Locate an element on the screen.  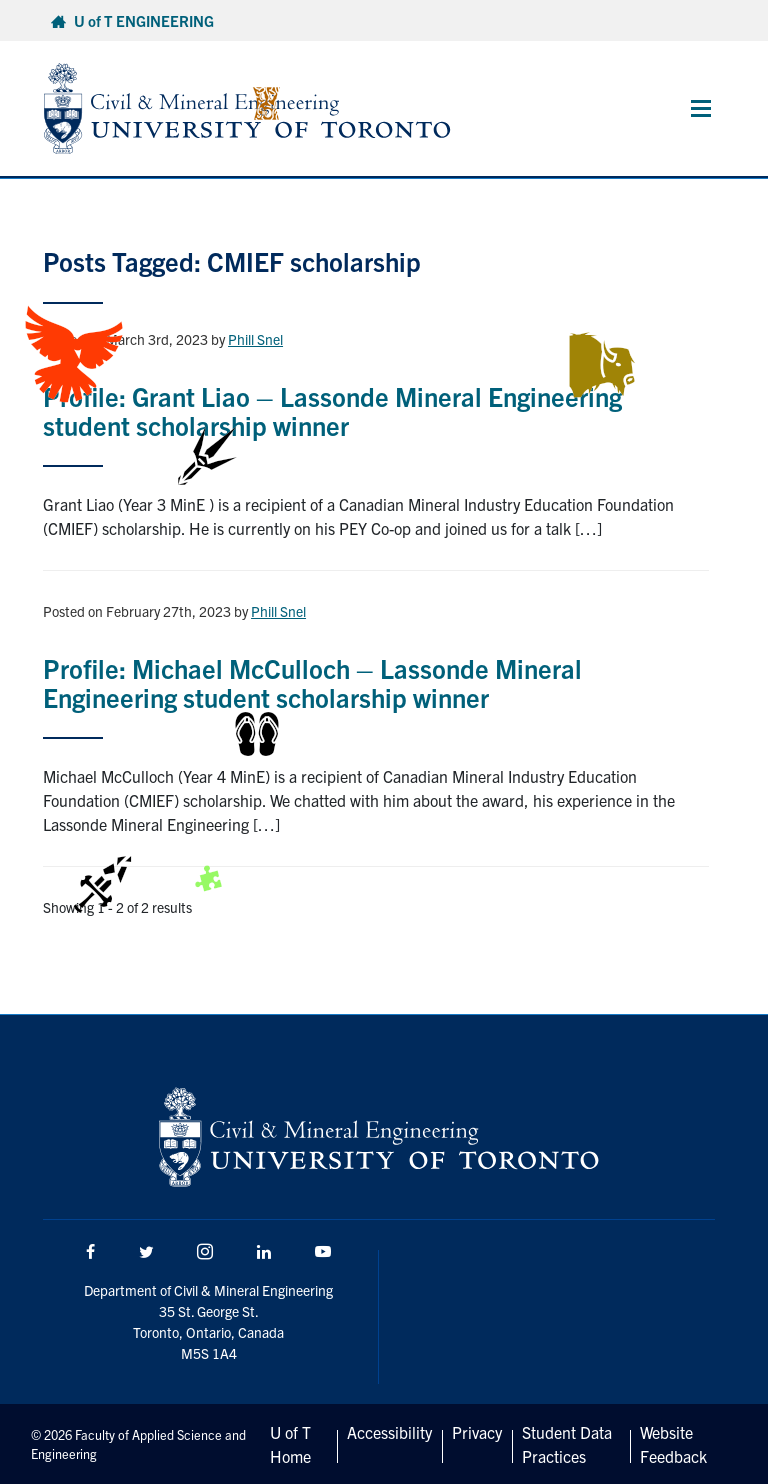
represents a buffalo or bison in a game context is located at coordinates (602, 365).